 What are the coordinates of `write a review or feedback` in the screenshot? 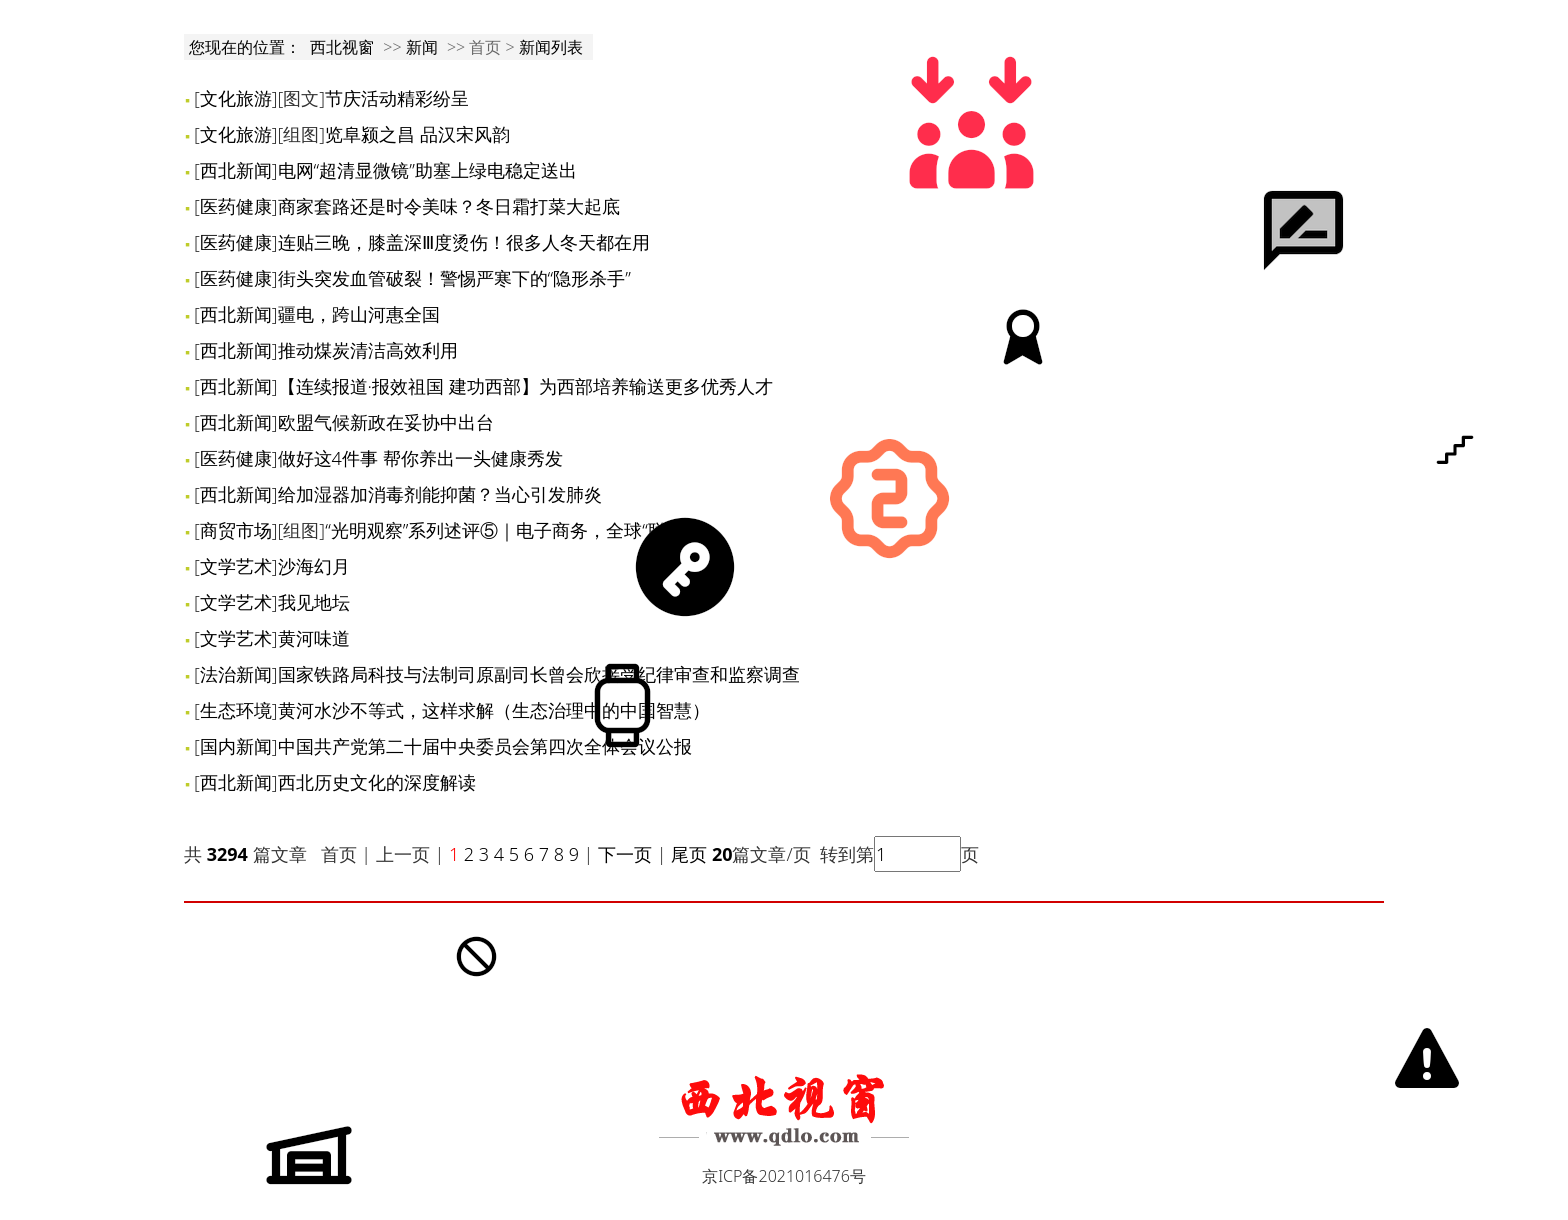 It's located at (1303, 230).